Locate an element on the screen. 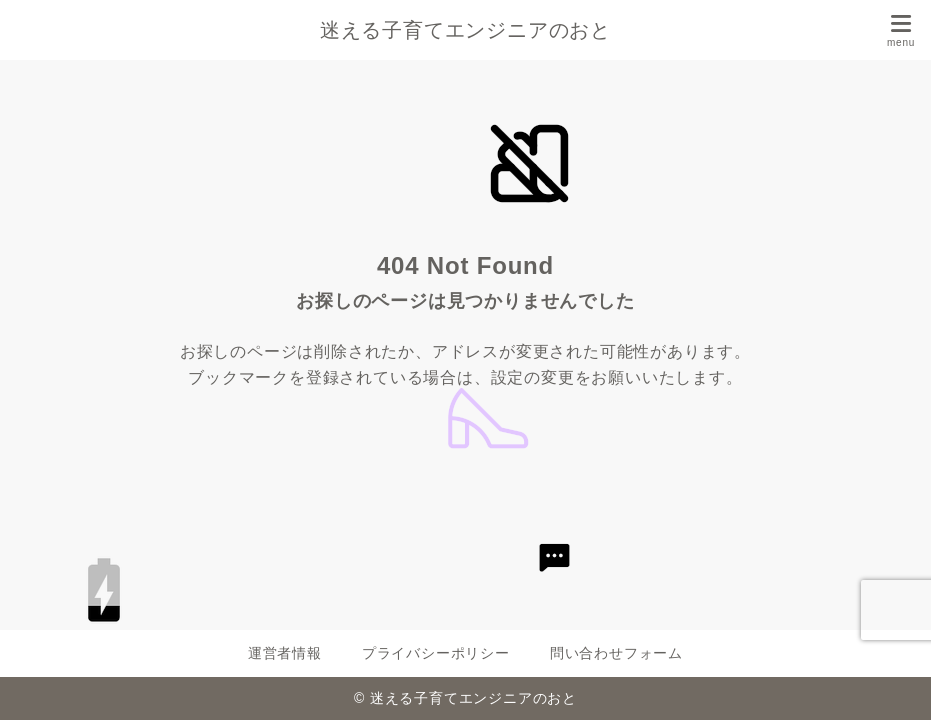 The image size is (931, 720). indicates battery is charging at 20% capacity is located at coordinates (104, 590).